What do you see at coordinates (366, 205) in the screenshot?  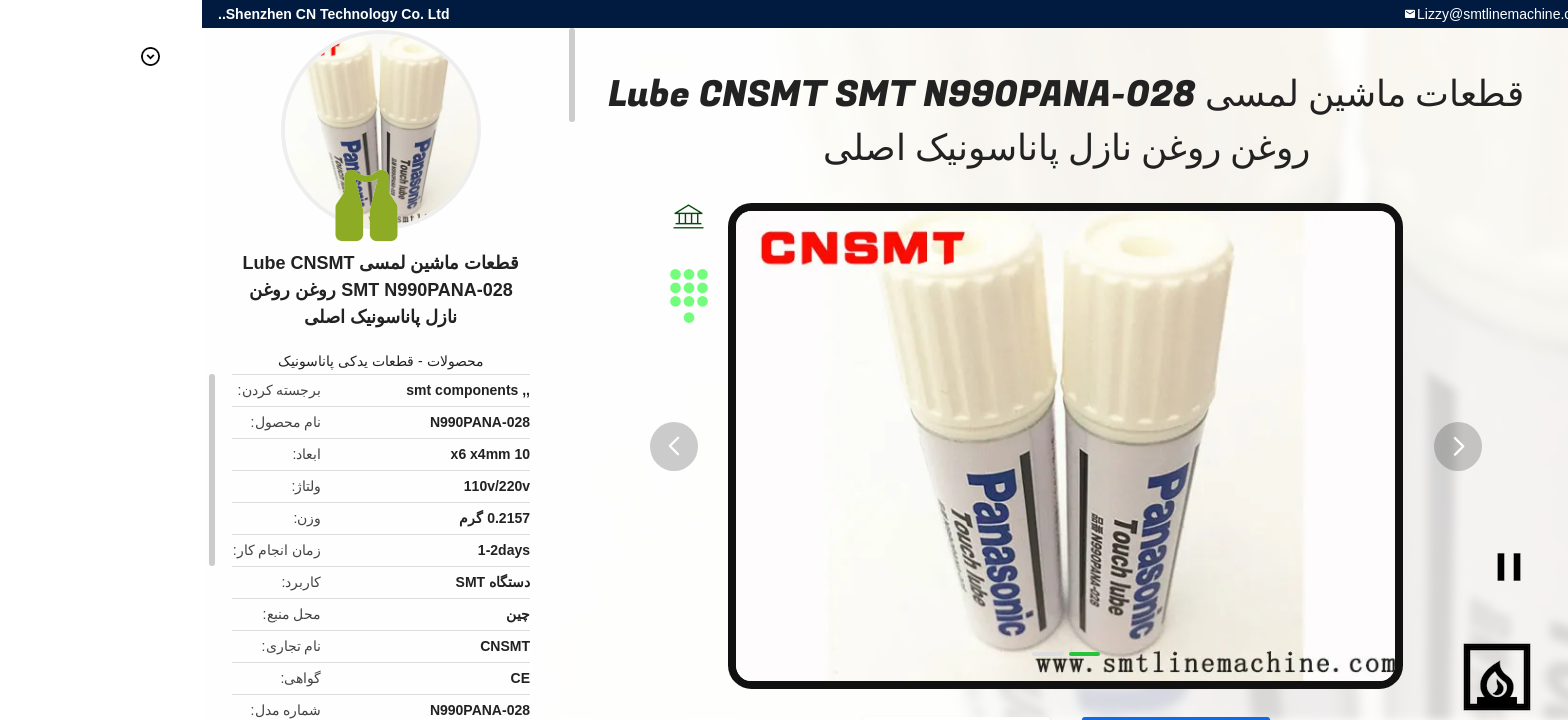 I see `select safety vest or protective gear` at bounding box center [366, 205].